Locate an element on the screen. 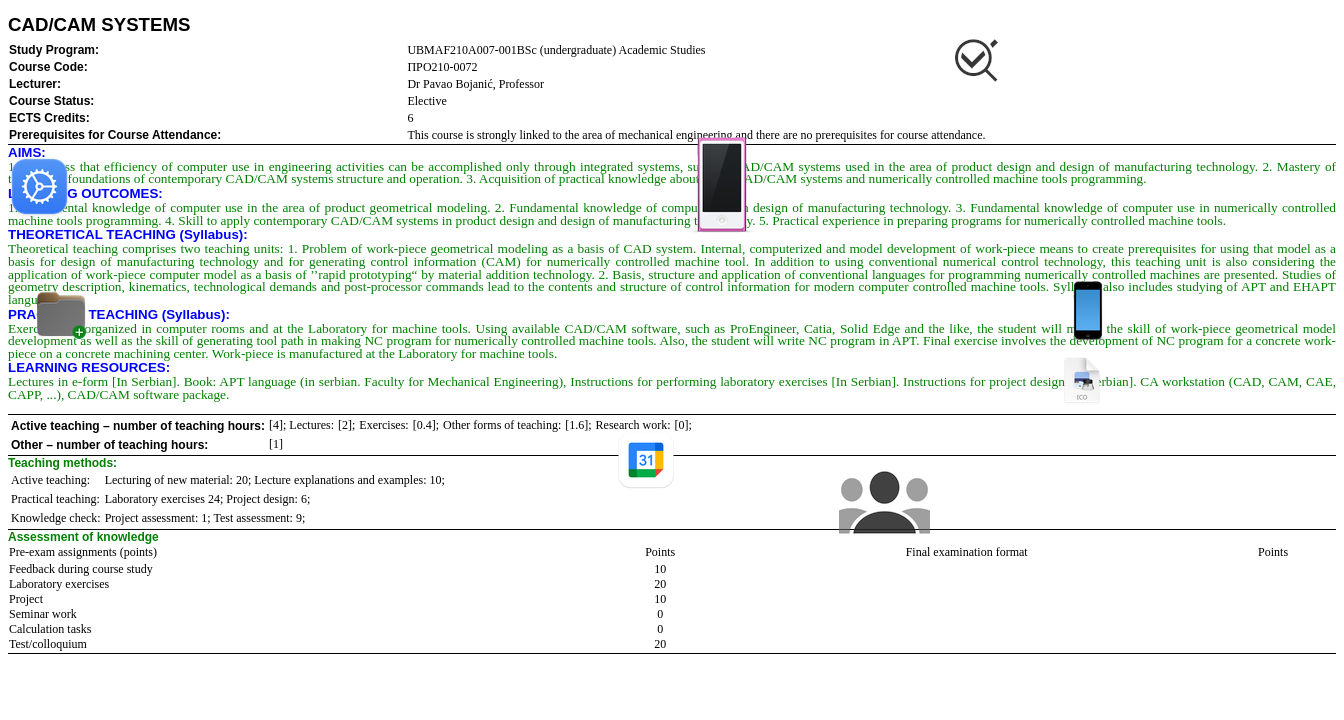  access system preferences or settings is located at coordinates (39, 187).